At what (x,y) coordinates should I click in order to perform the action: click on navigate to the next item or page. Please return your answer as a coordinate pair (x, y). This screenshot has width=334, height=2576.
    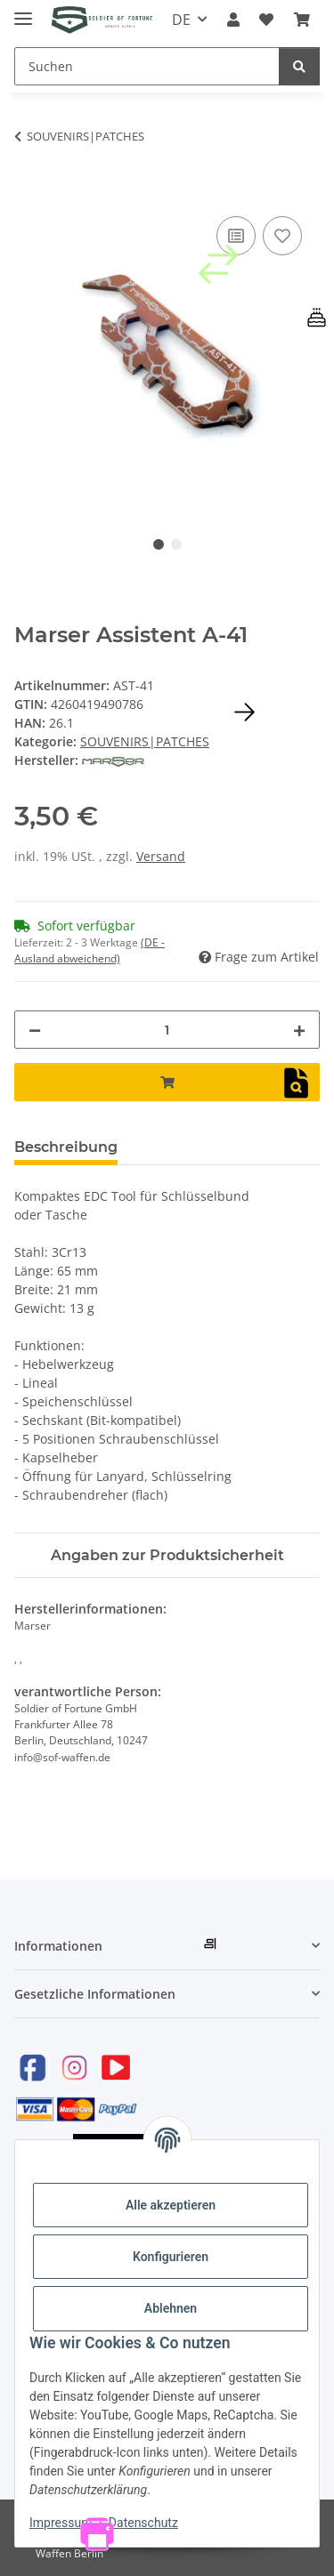
    Looking at the image, I should click on (244, 712).